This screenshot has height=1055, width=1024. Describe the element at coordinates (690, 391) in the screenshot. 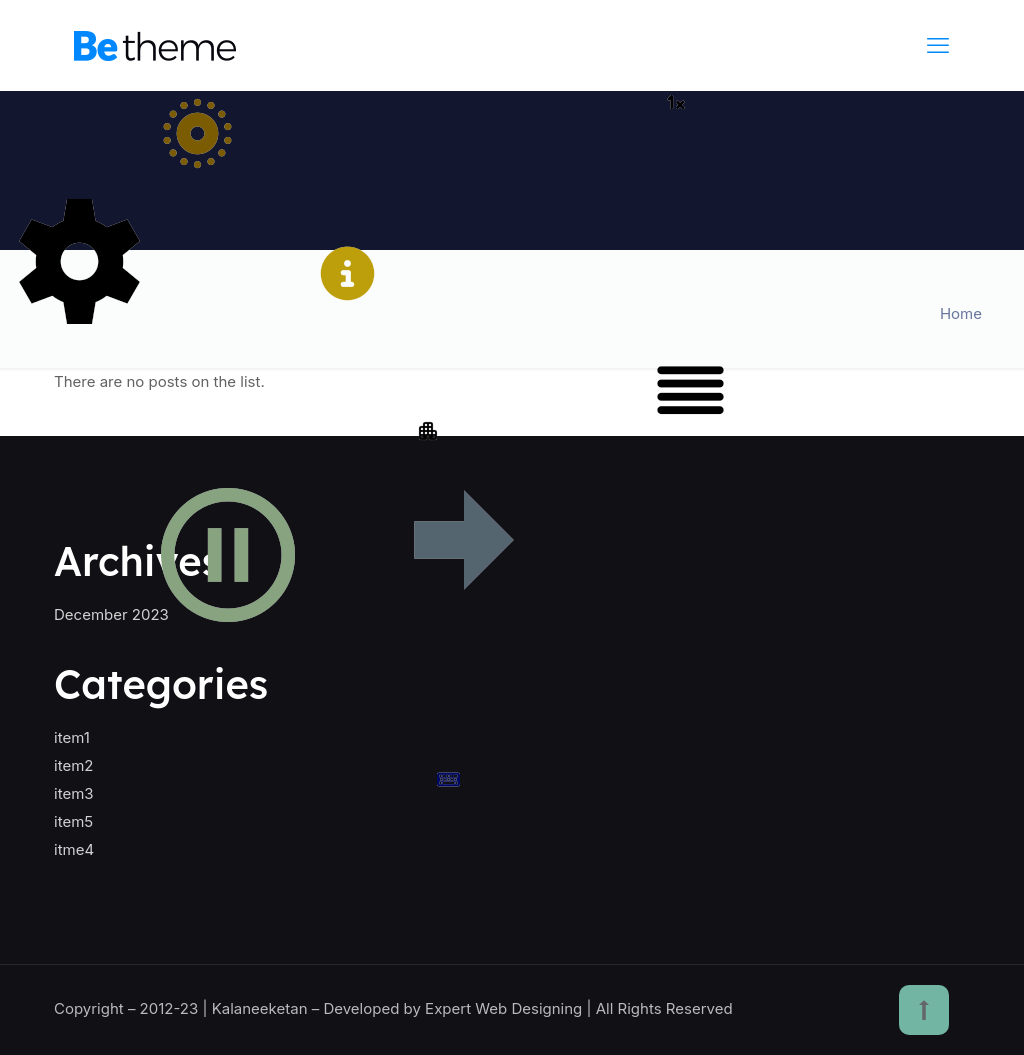

I see `justify text alignment` at that location.